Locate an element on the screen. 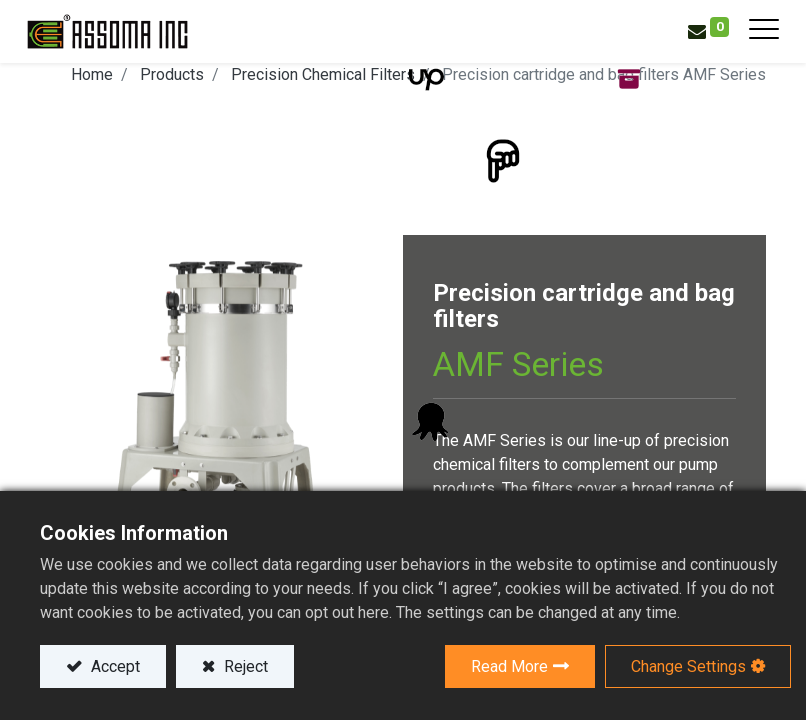 Image resolution: width=806 pixels, height=720 pixels. octopus deploy logo is located at coordinates (430, 422).